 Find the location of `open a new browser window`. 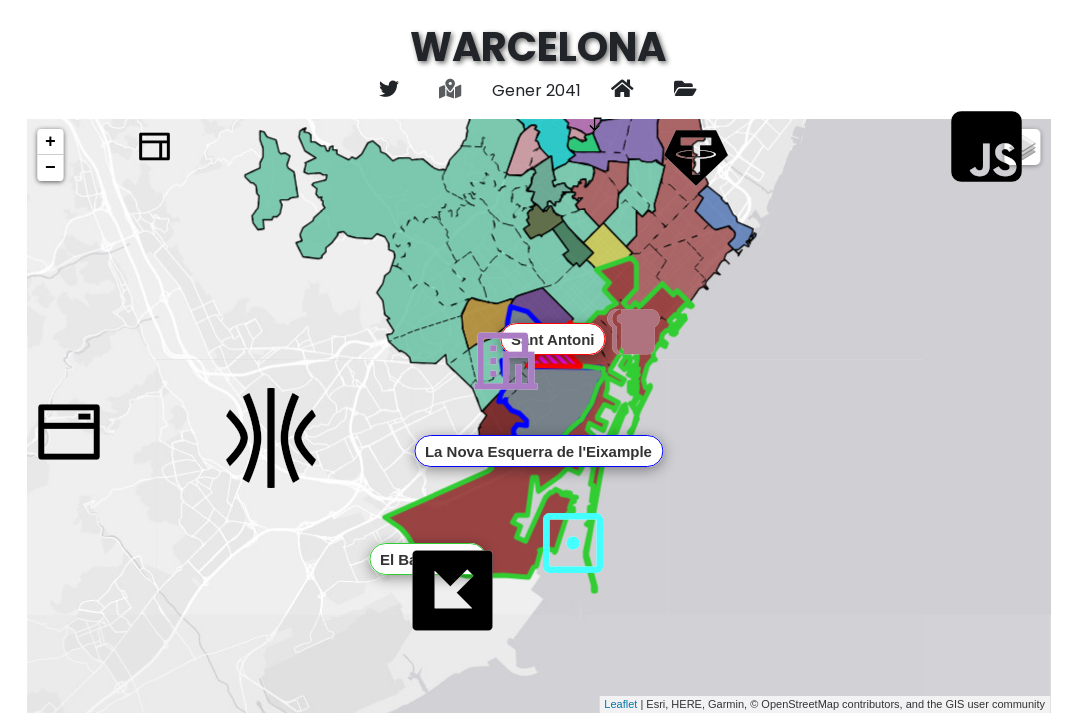

open a new browser window is located at coordinates (69, 432).